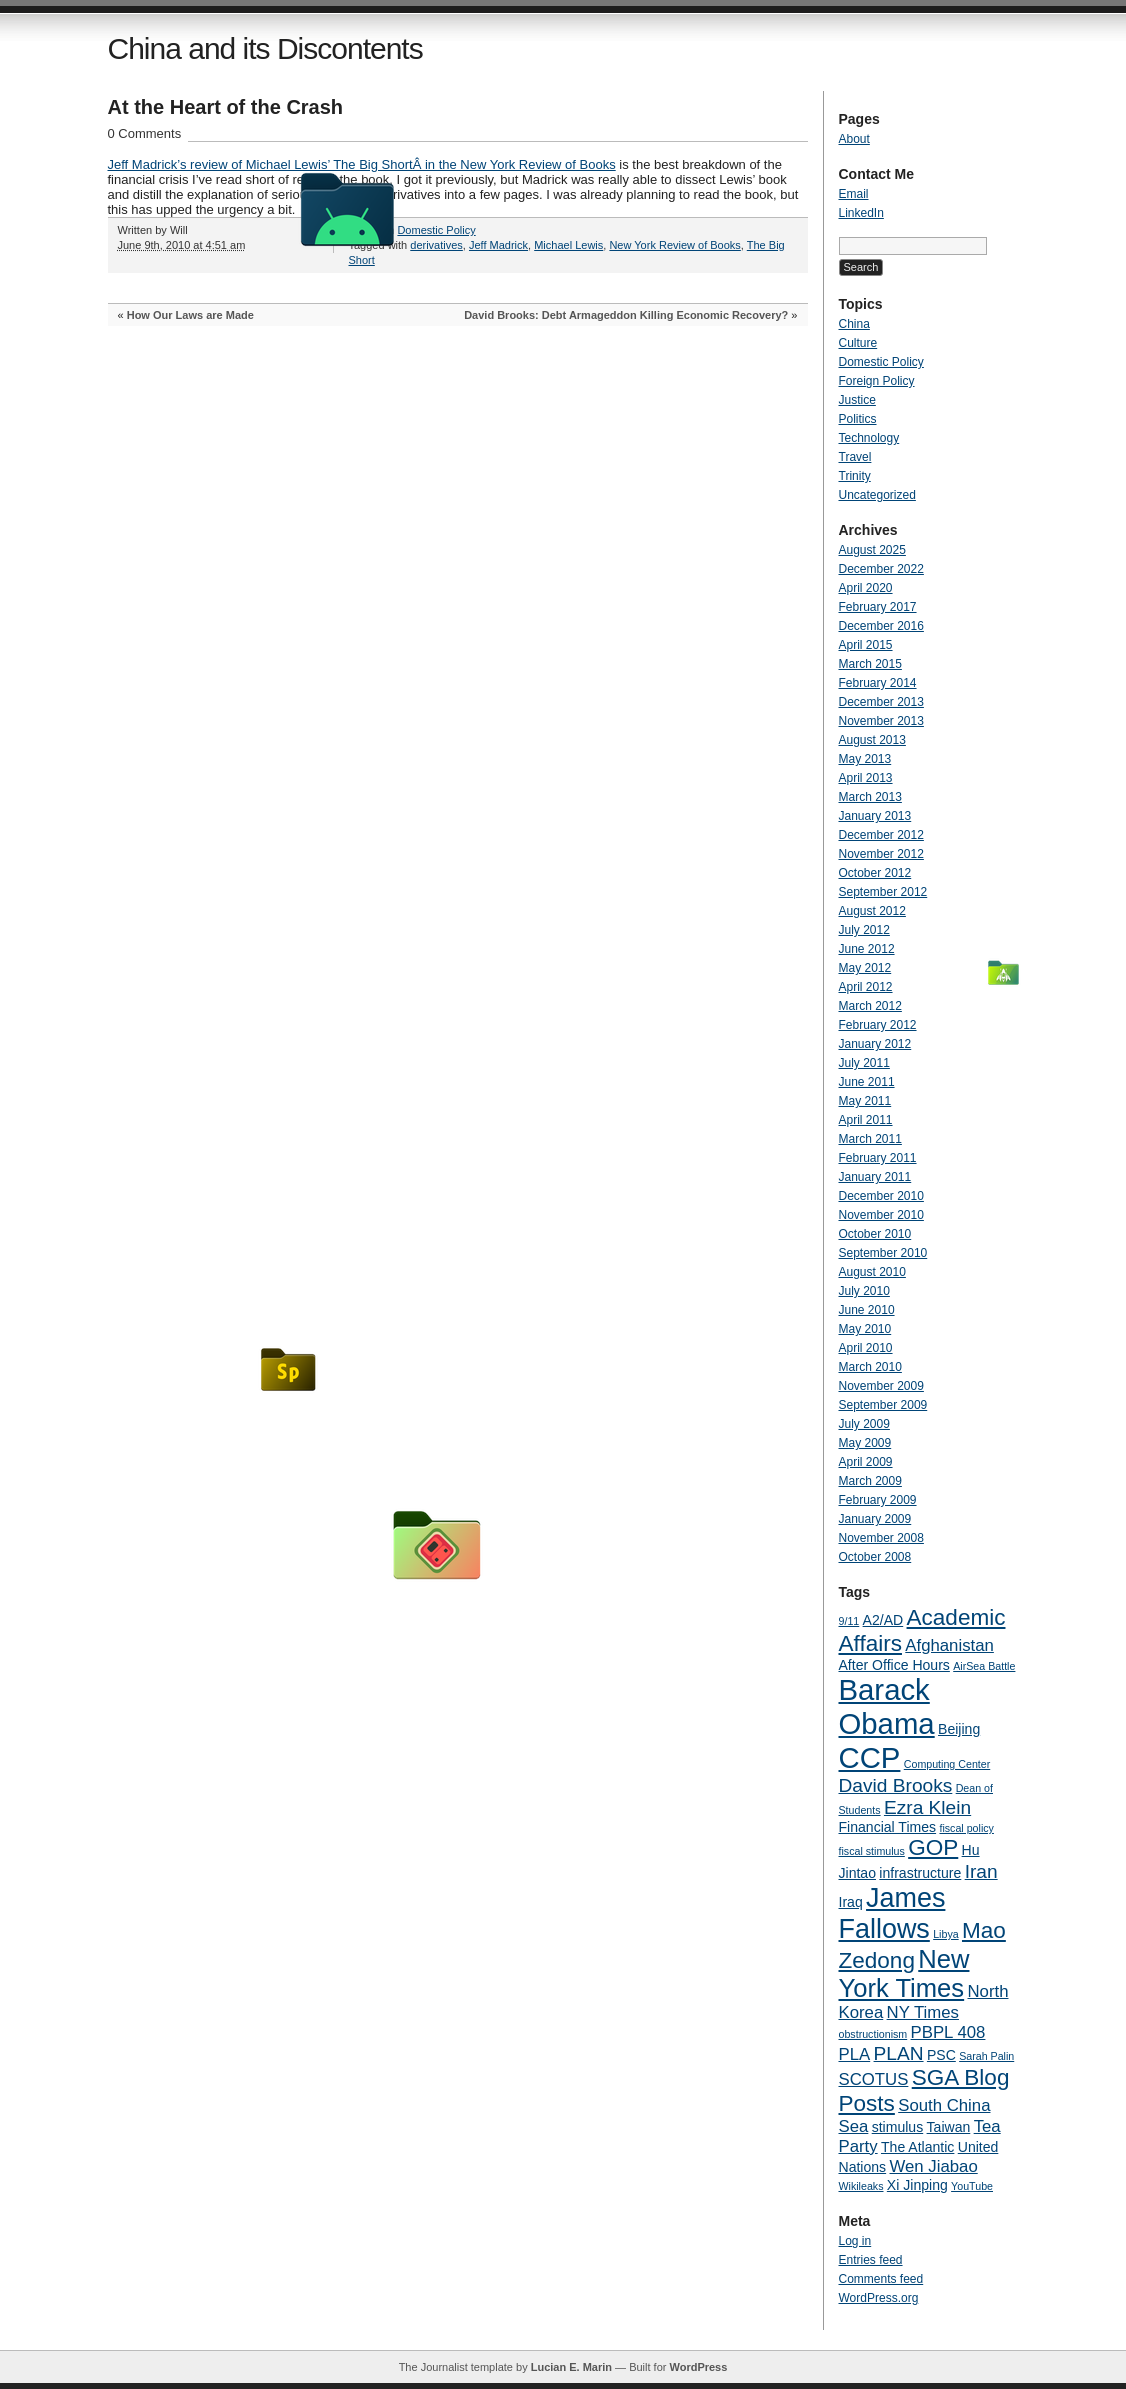 The width and height of the screenshot is (1126, 2389). Describe the element at coordinates (1003, 973) in the screenshot. I see `open your GameJolt games folder` at that location.